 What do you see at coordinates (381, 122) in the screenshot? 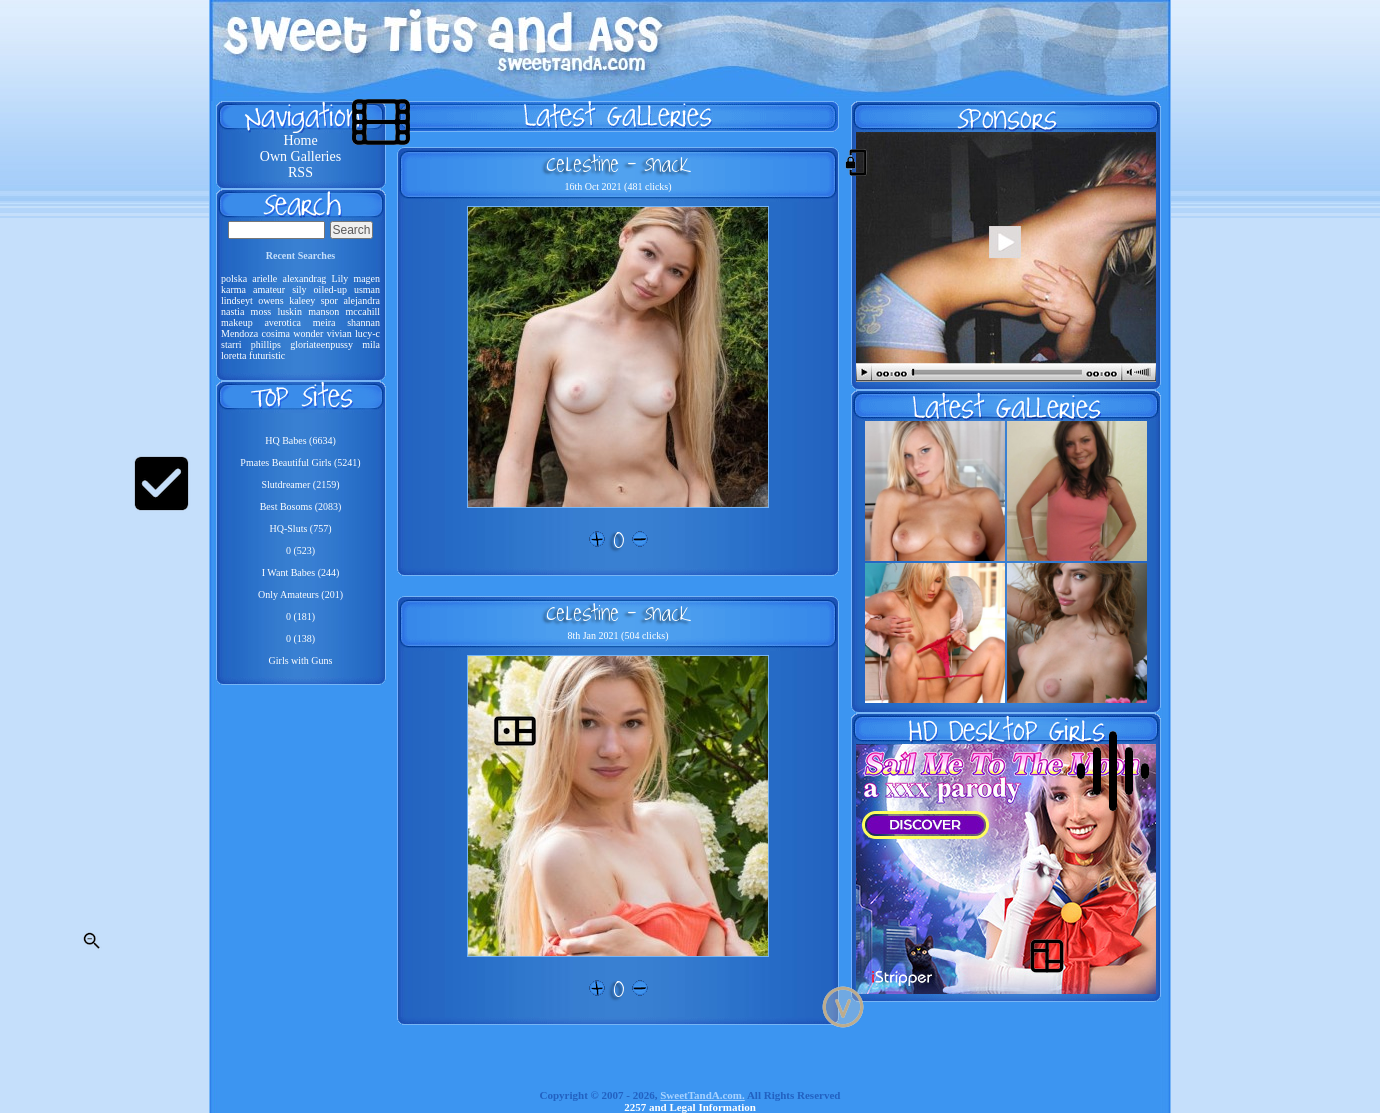
I see `access video or film content` at bounding box center [381, 122].